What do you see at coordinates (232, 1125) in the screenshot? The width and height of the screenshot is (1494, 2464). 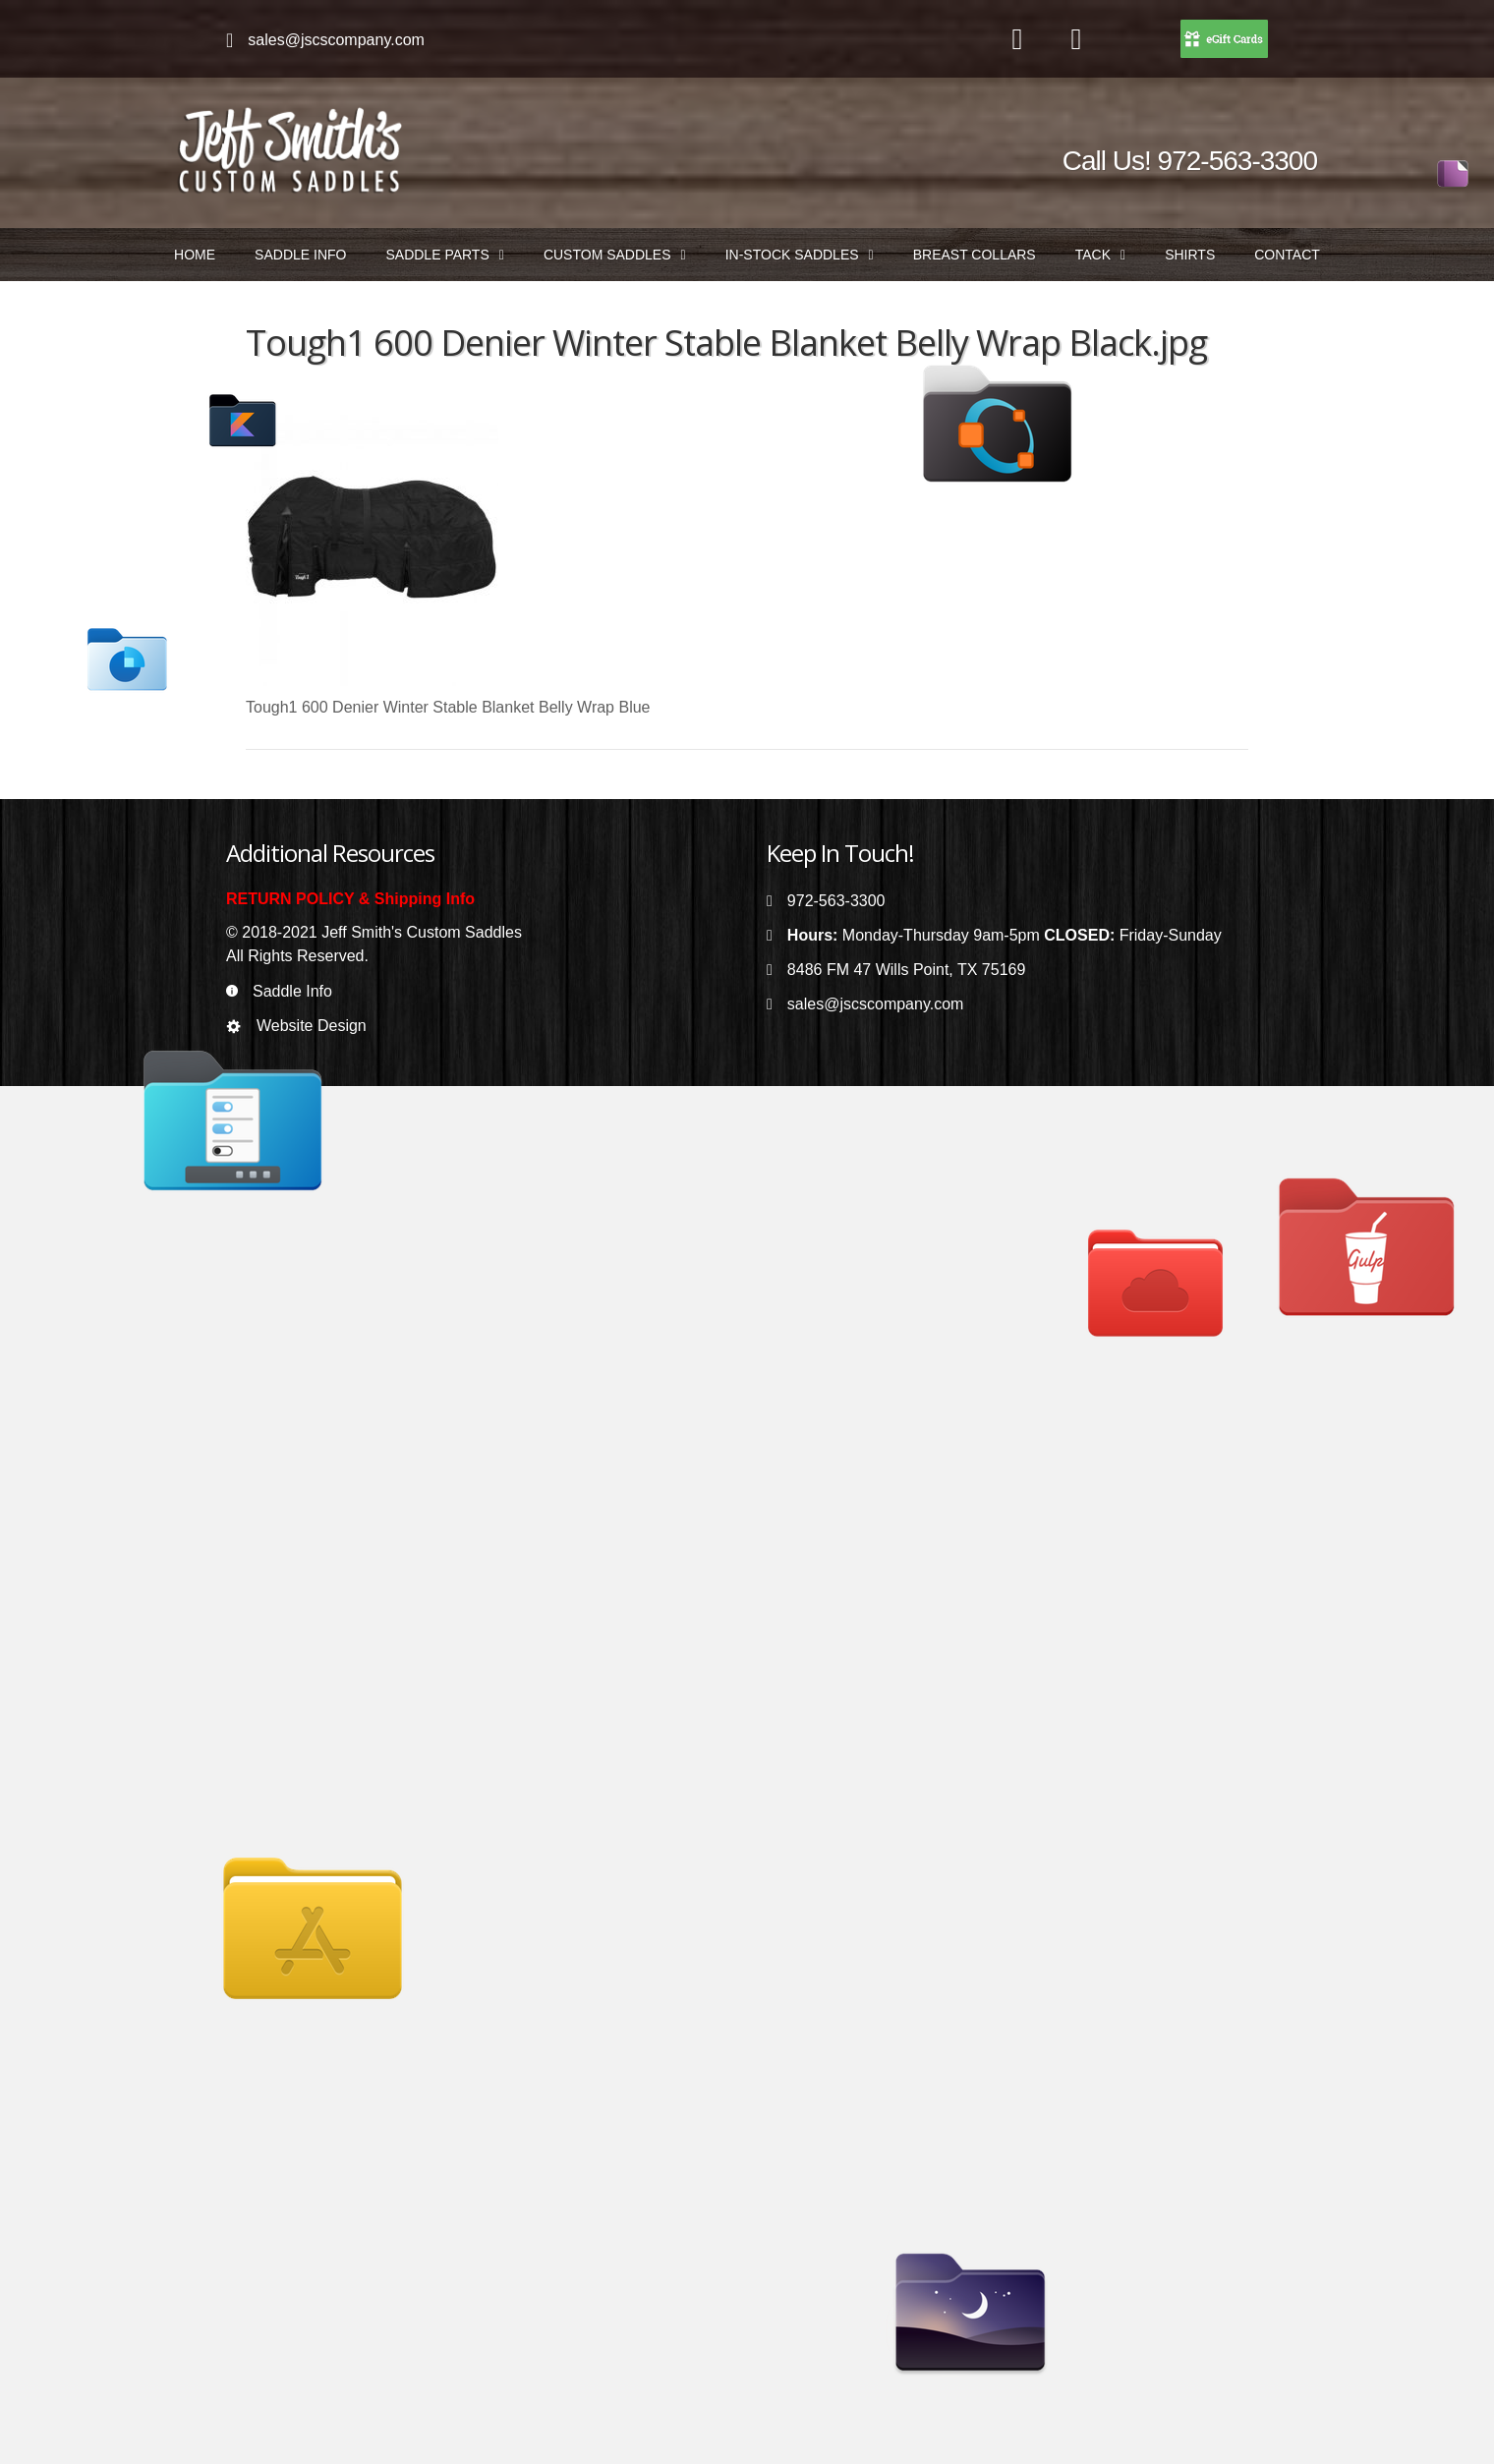 I see `open settings or preferences folder` at bounding box center [232, 1125].